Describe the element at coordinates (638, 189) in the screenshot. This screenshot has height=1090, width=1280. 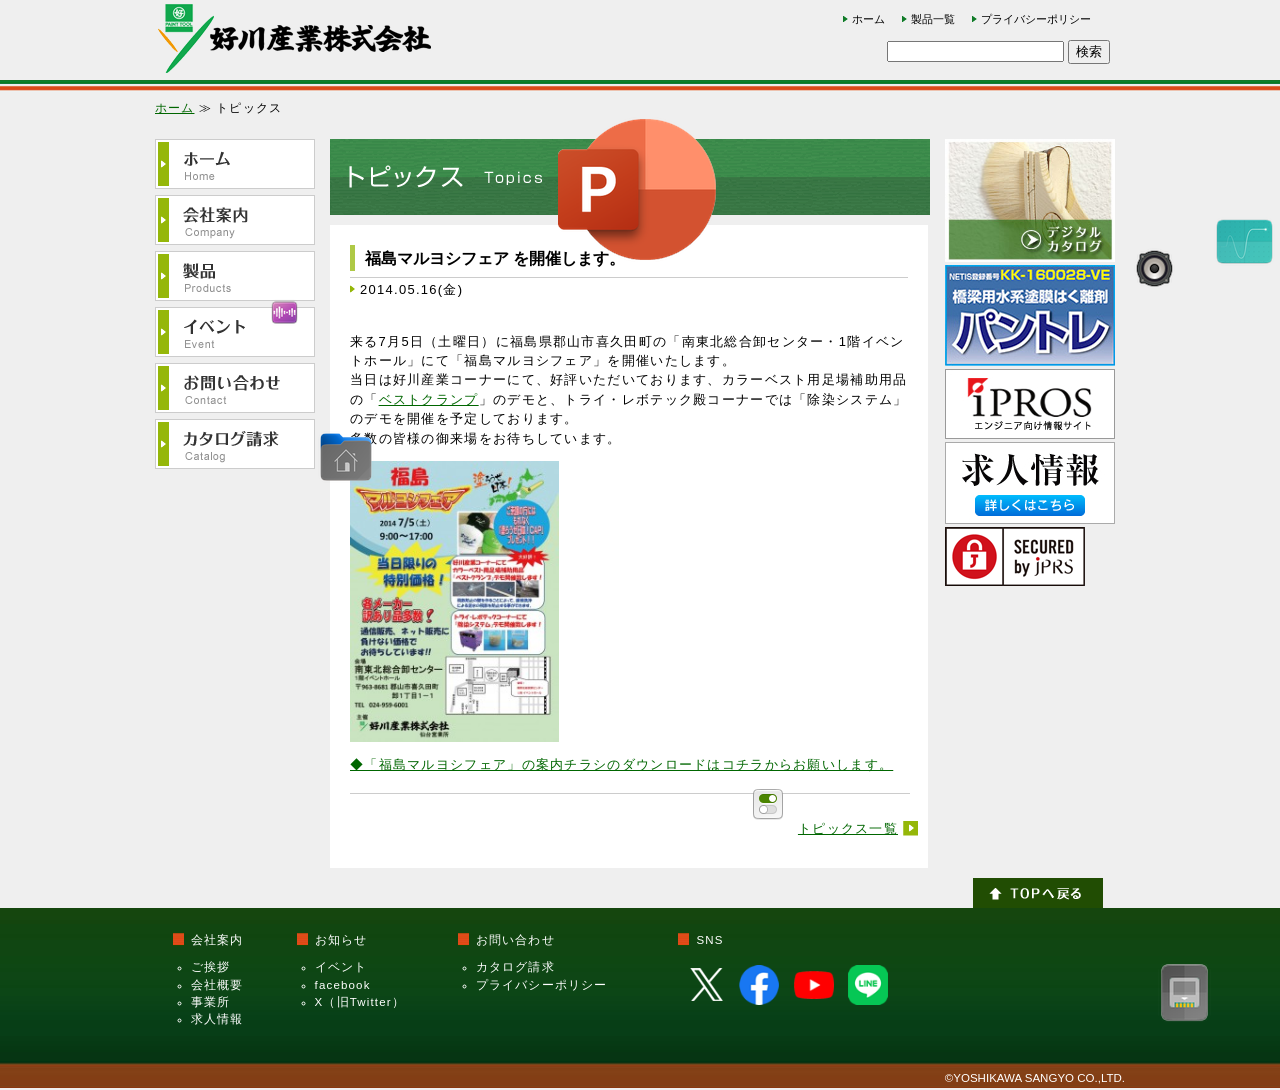
I see `open Microsoft PowerPoint` at that location.